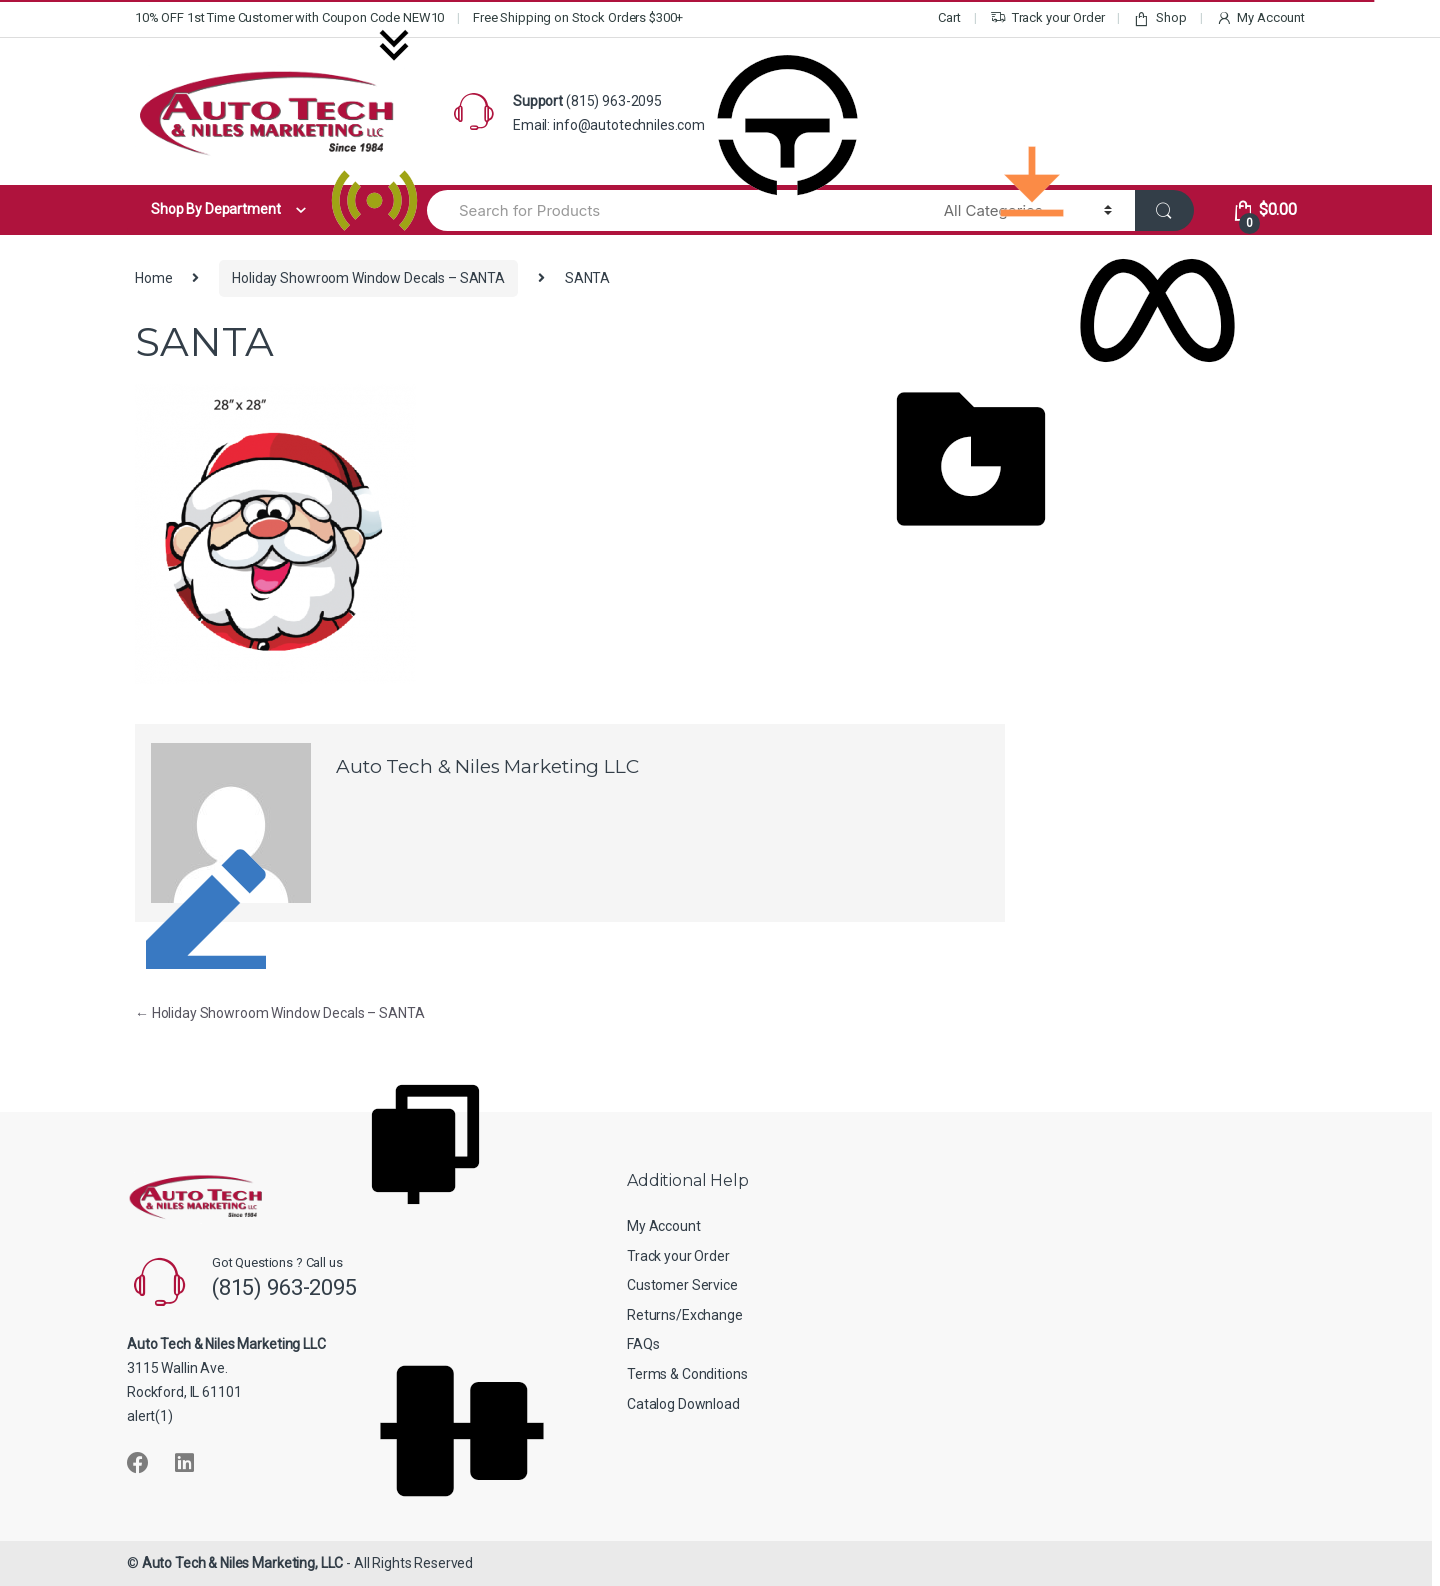 This screenshot has height=1586, width=1440. Describe the element at coordinates (462, 1431) in the screenshot. I see `align items to vertical center` at that location.